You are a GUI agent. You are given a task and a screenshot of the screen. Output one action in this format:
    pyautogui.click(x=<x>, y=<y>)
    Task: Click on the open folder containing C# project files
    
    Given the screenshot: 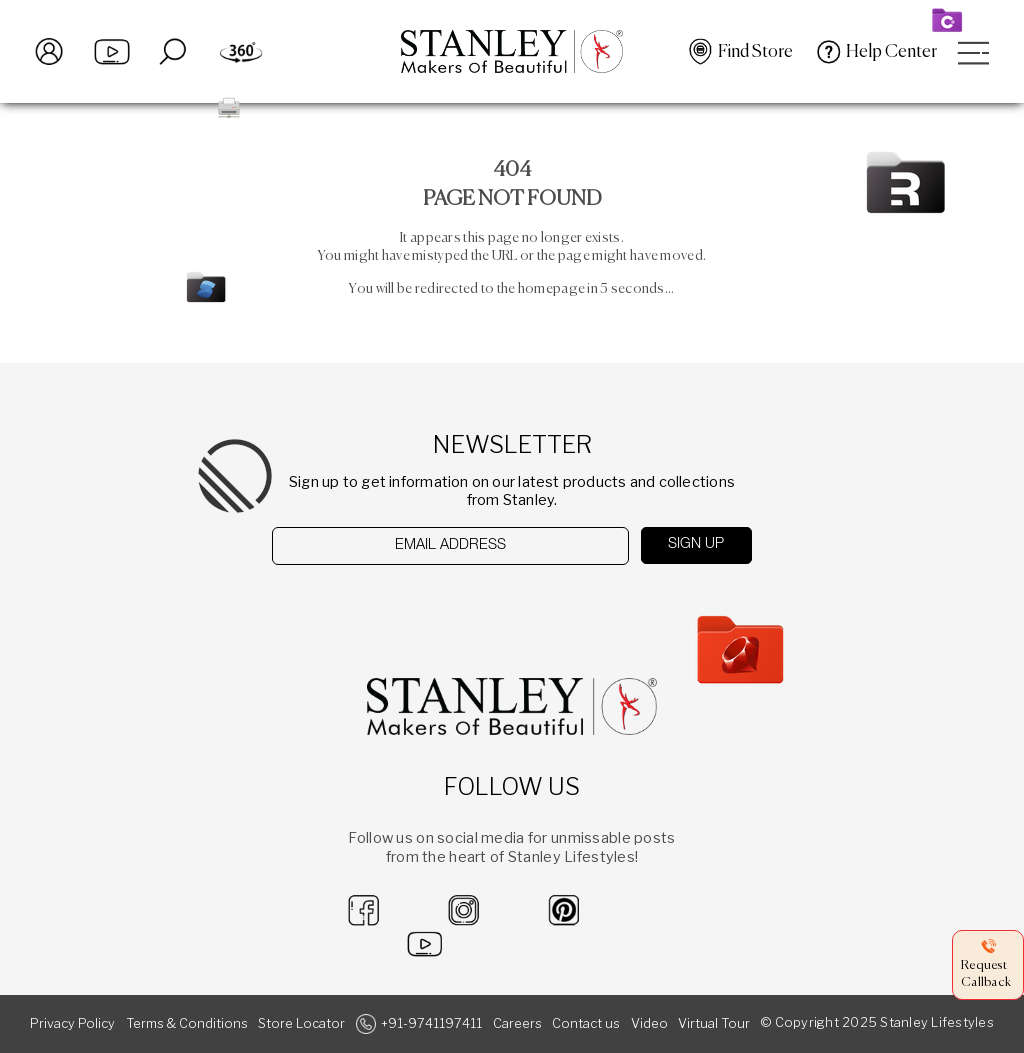 What is the action you would take?
    pyautogui.click(x=947, y=21)
    